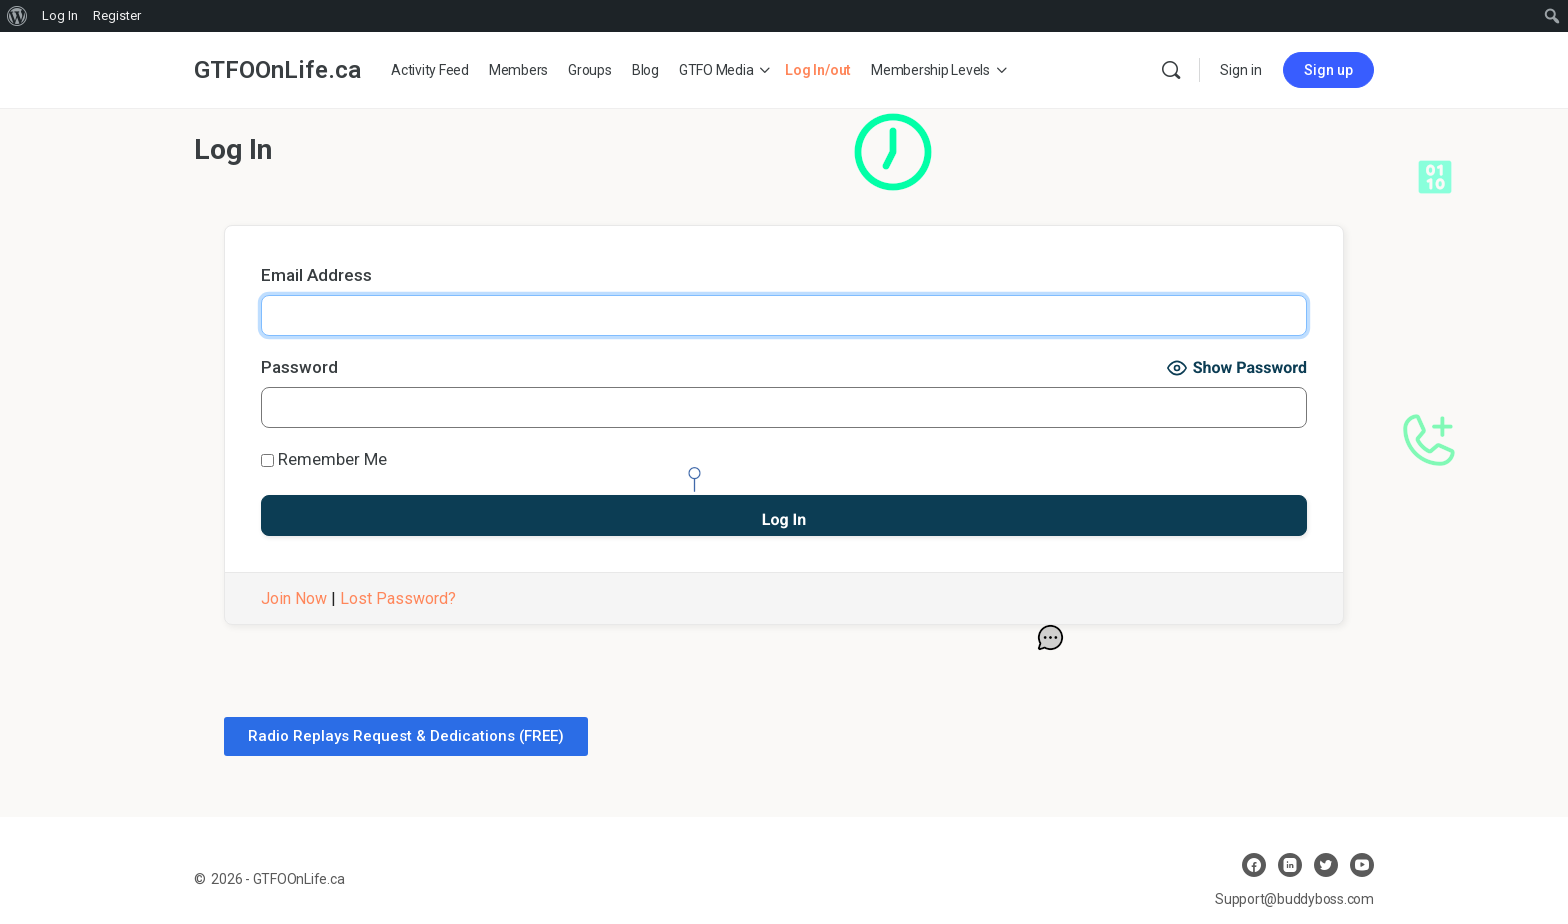  I want to click on open chat or messaging, so click(1050, 637).